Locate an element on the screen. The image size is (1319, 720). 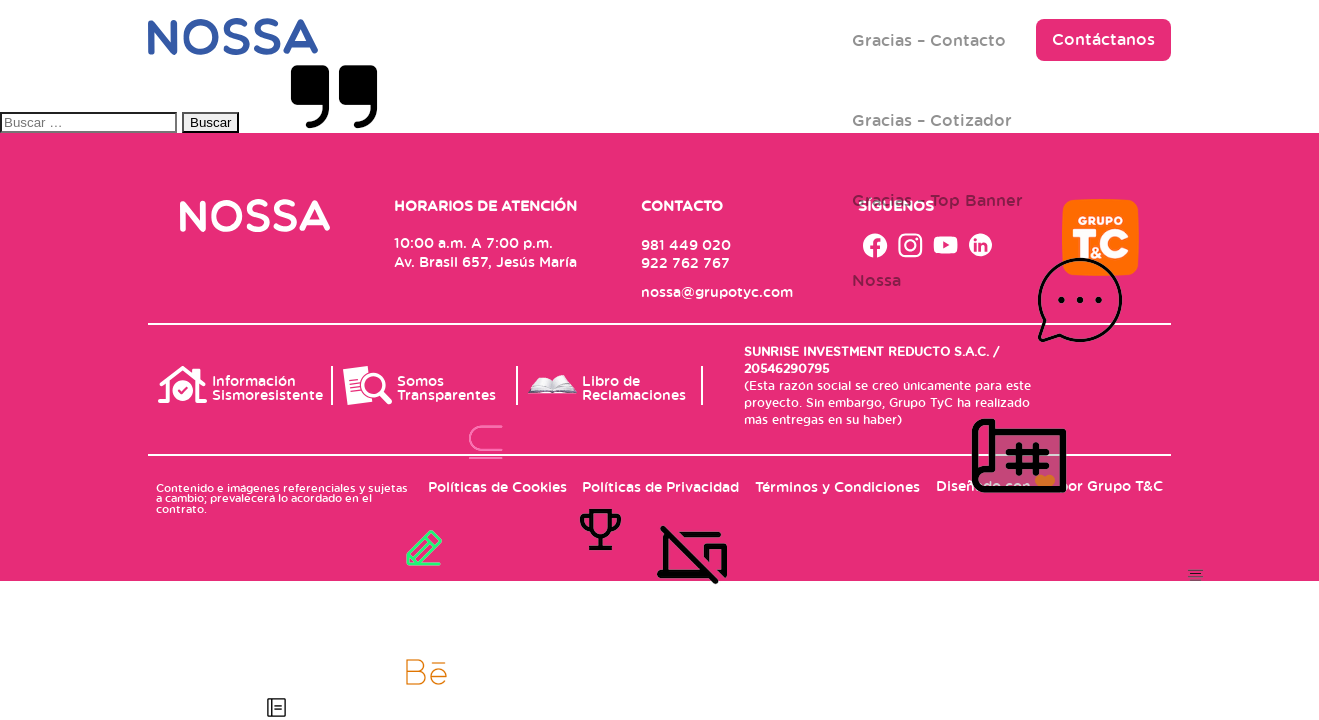
view project blueprints or technical plans is located at coordinates (1019, 459).